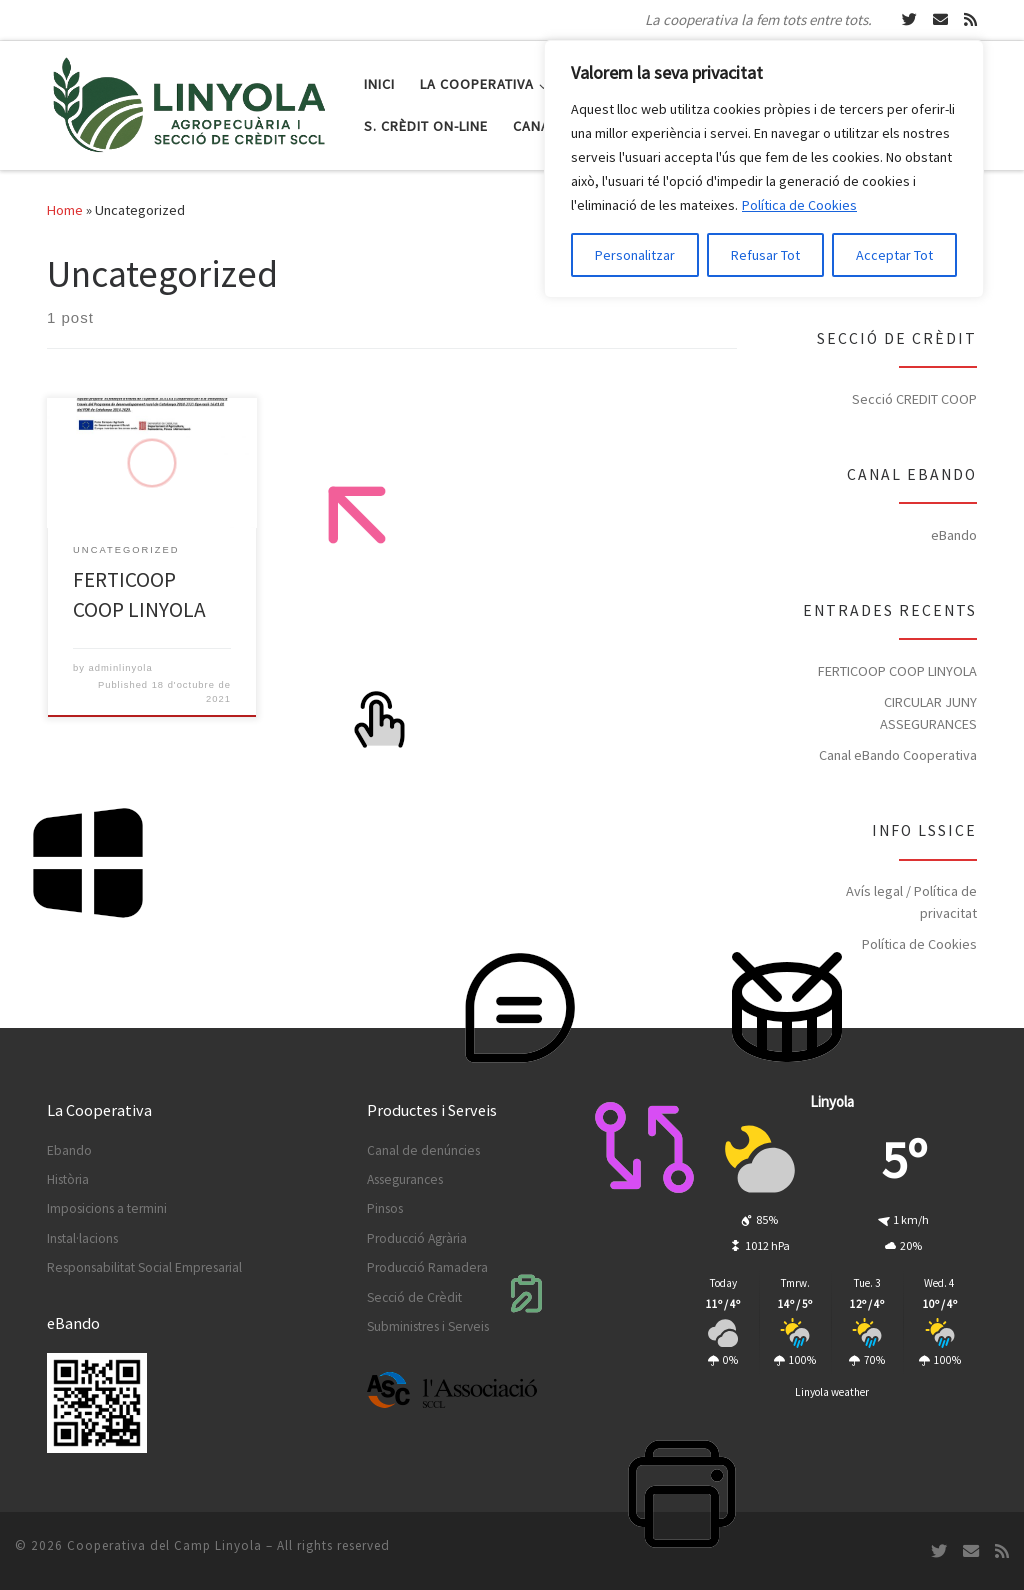 The width and height of the screenshot is (1024, 1590). What do you see at coordinates (682, 1494) in the screenshot?
I see `print the current document` at bounding box center [682, 1494].